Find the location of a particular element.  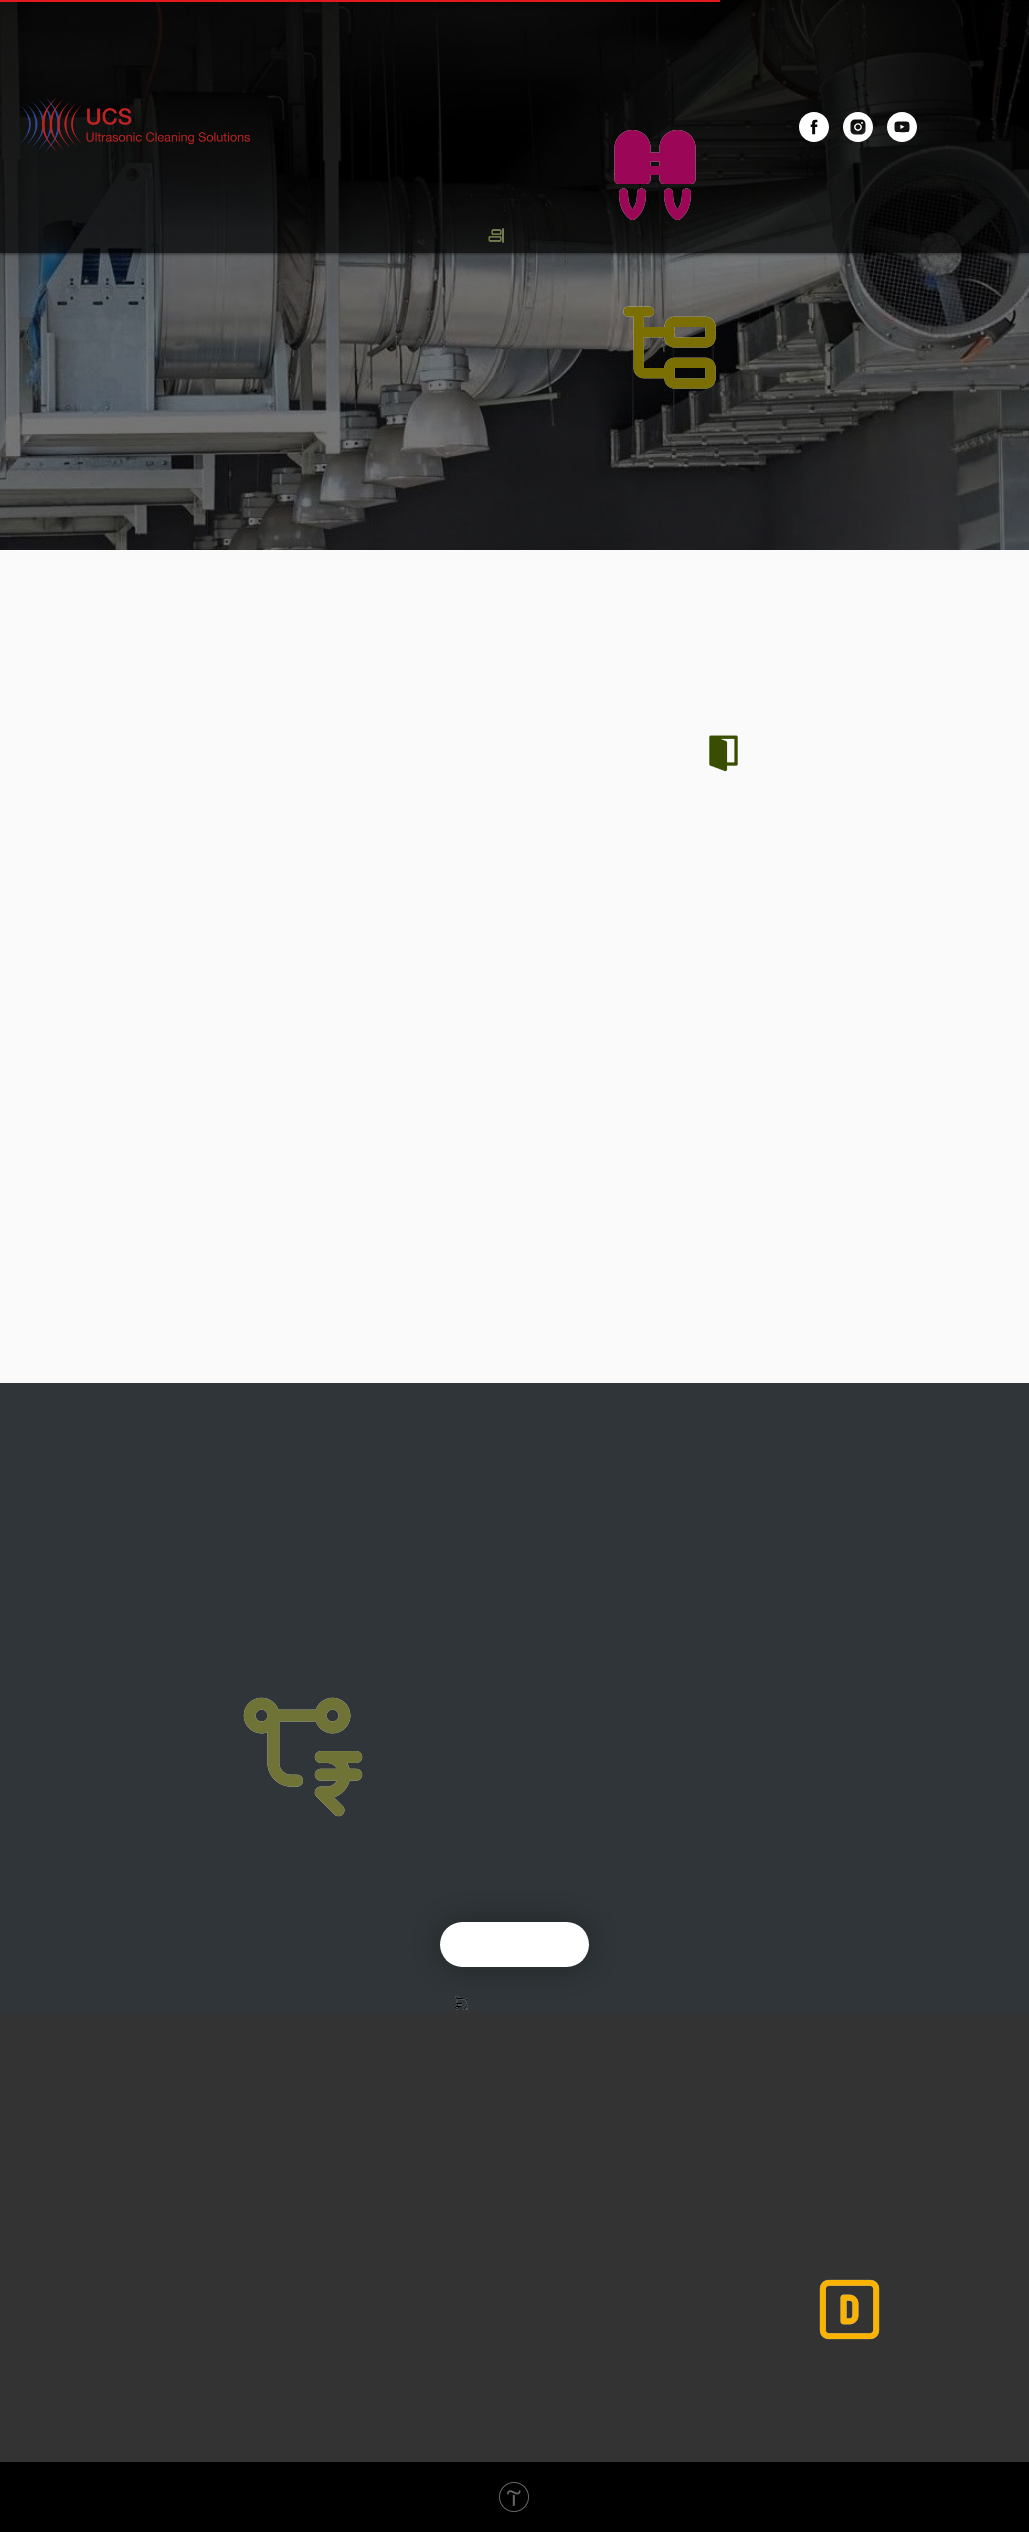

view rupee transaction history is located at coordinates (303, 1757).